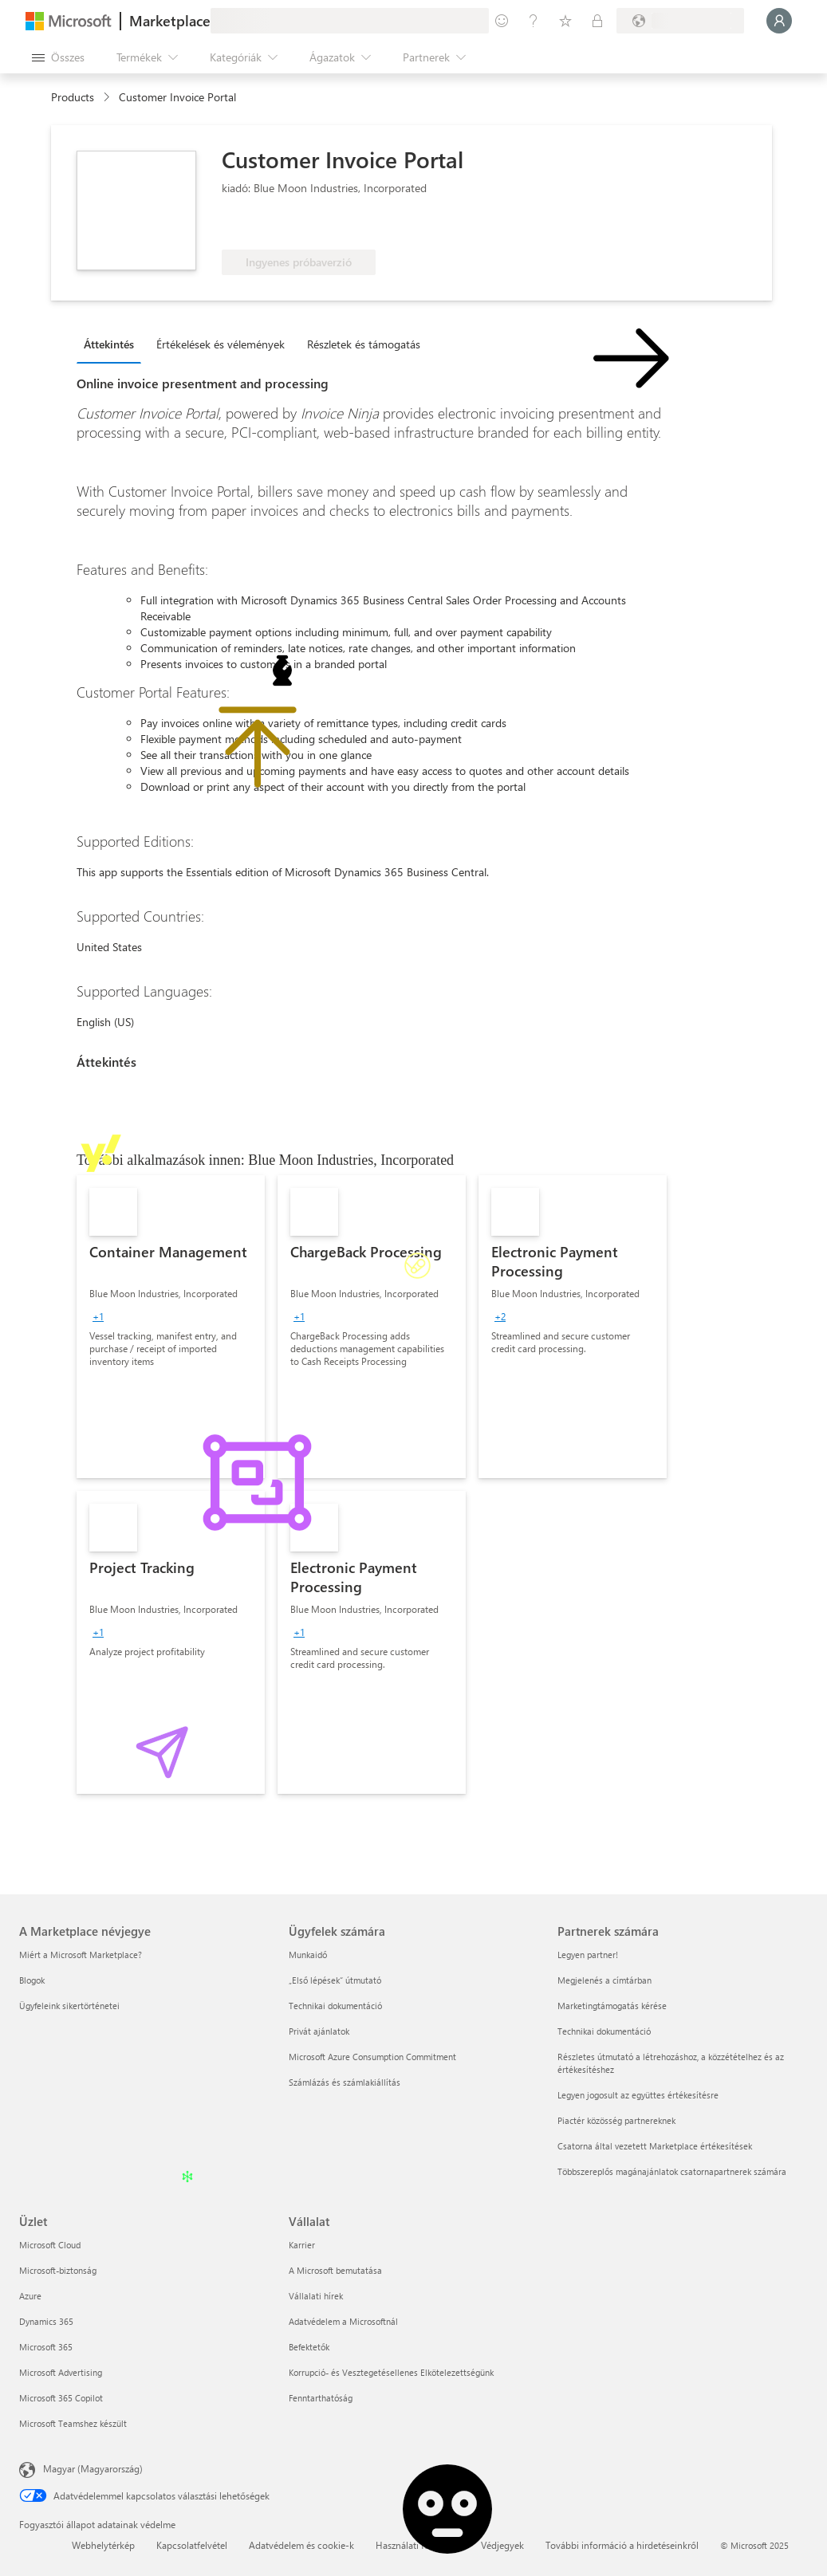 Image resolution: width=827 pixels, height=2576 pixels. Describe the element at coordinates (187, 2177) in the screenshot. I see `access network or node connections` at that location.